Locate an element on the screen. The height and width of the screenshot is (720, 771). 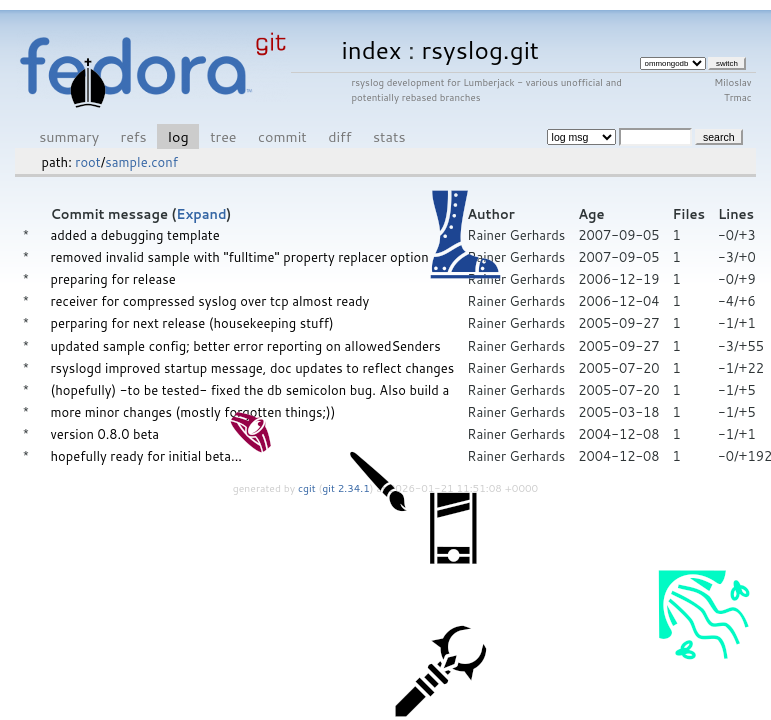
execute or delete an item permanently is located at coordinates (452, 528).